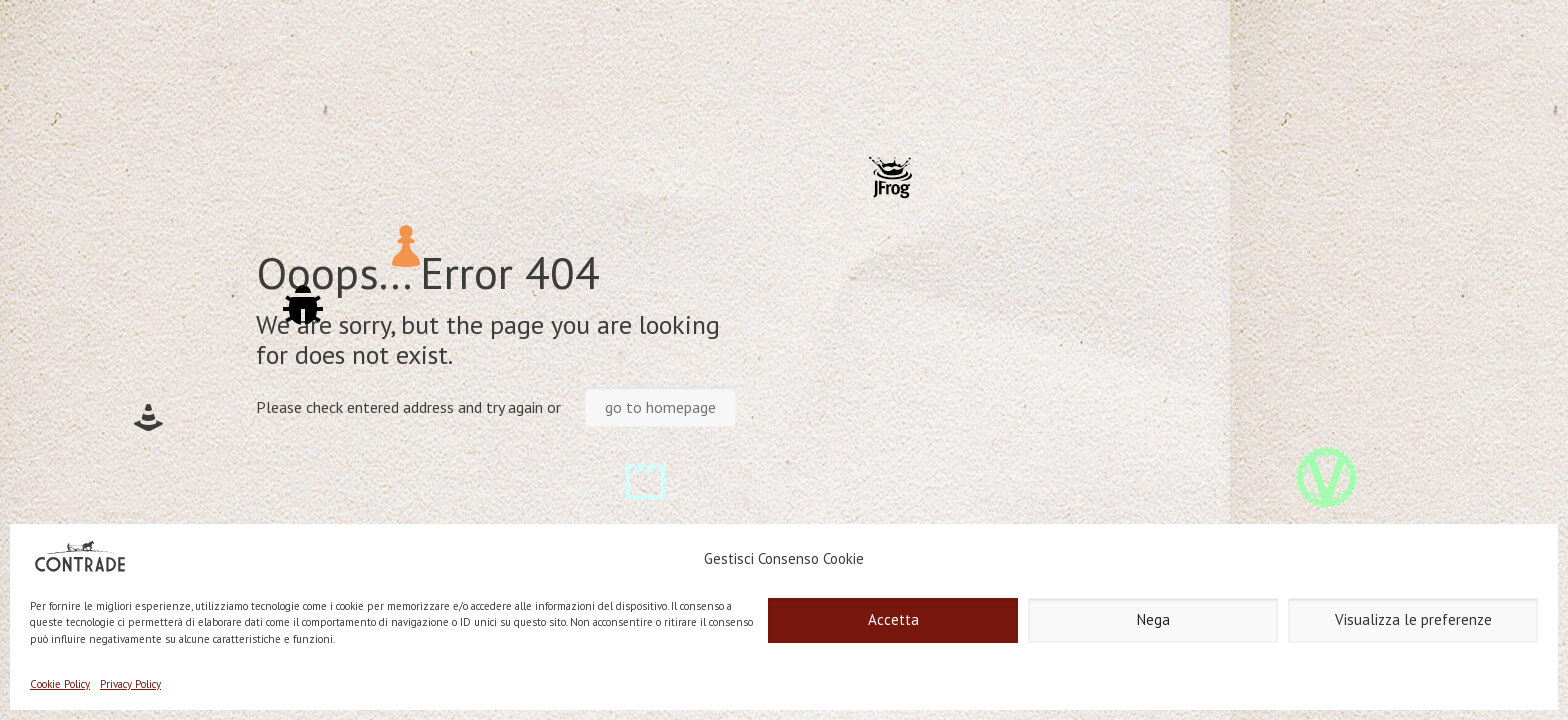 This screenshot has width=1568, height=720. Describe the element at coordinates (303, 305) in the screenshot. I see `report a bug or issue` at that location.